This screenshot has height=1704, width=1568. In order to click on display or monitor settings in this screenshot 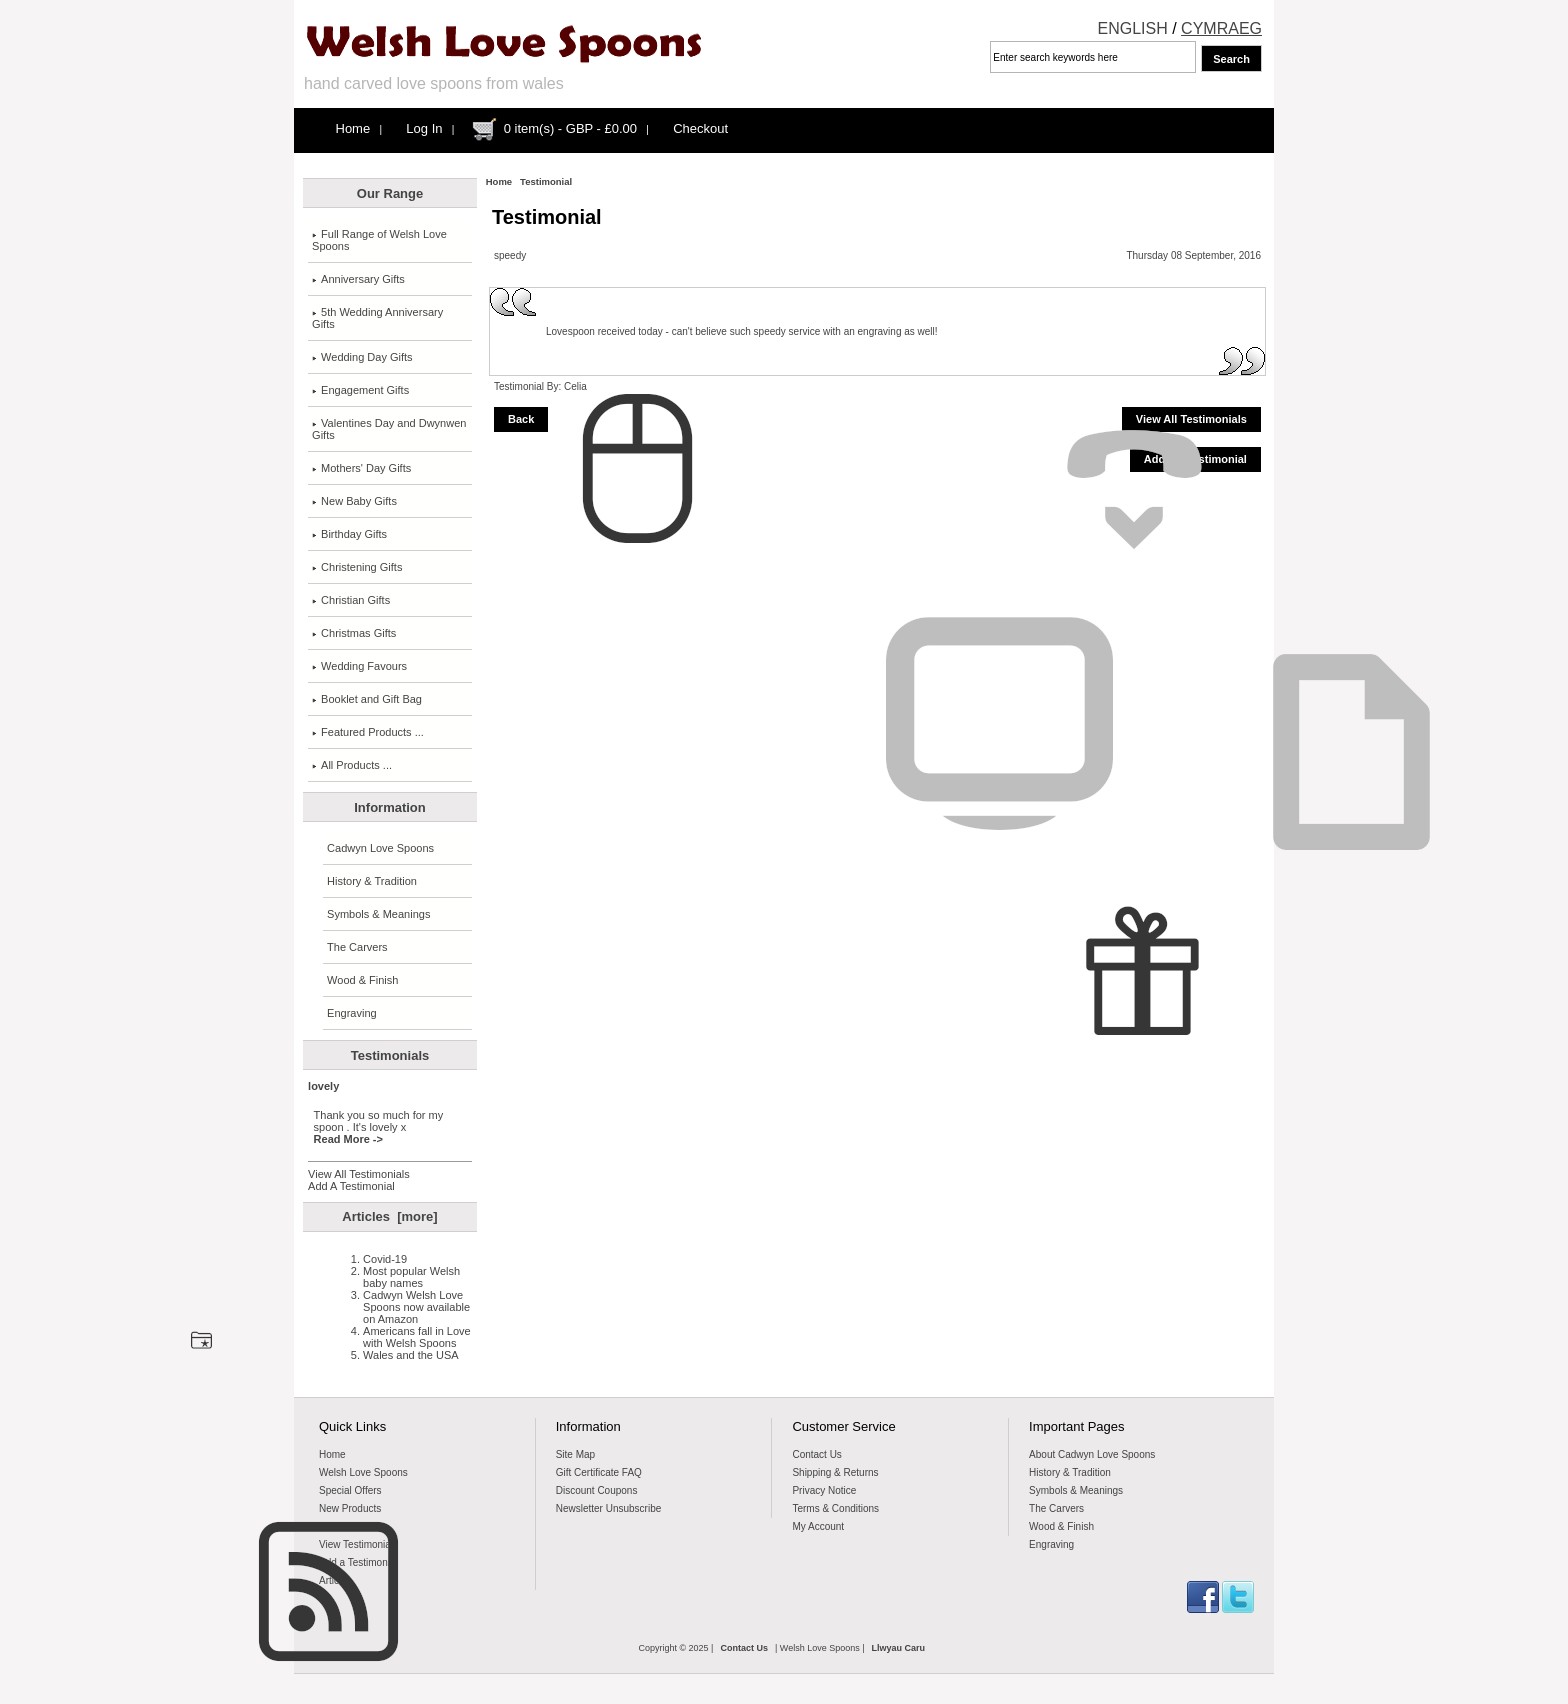, I will do `click(999, 716)`.